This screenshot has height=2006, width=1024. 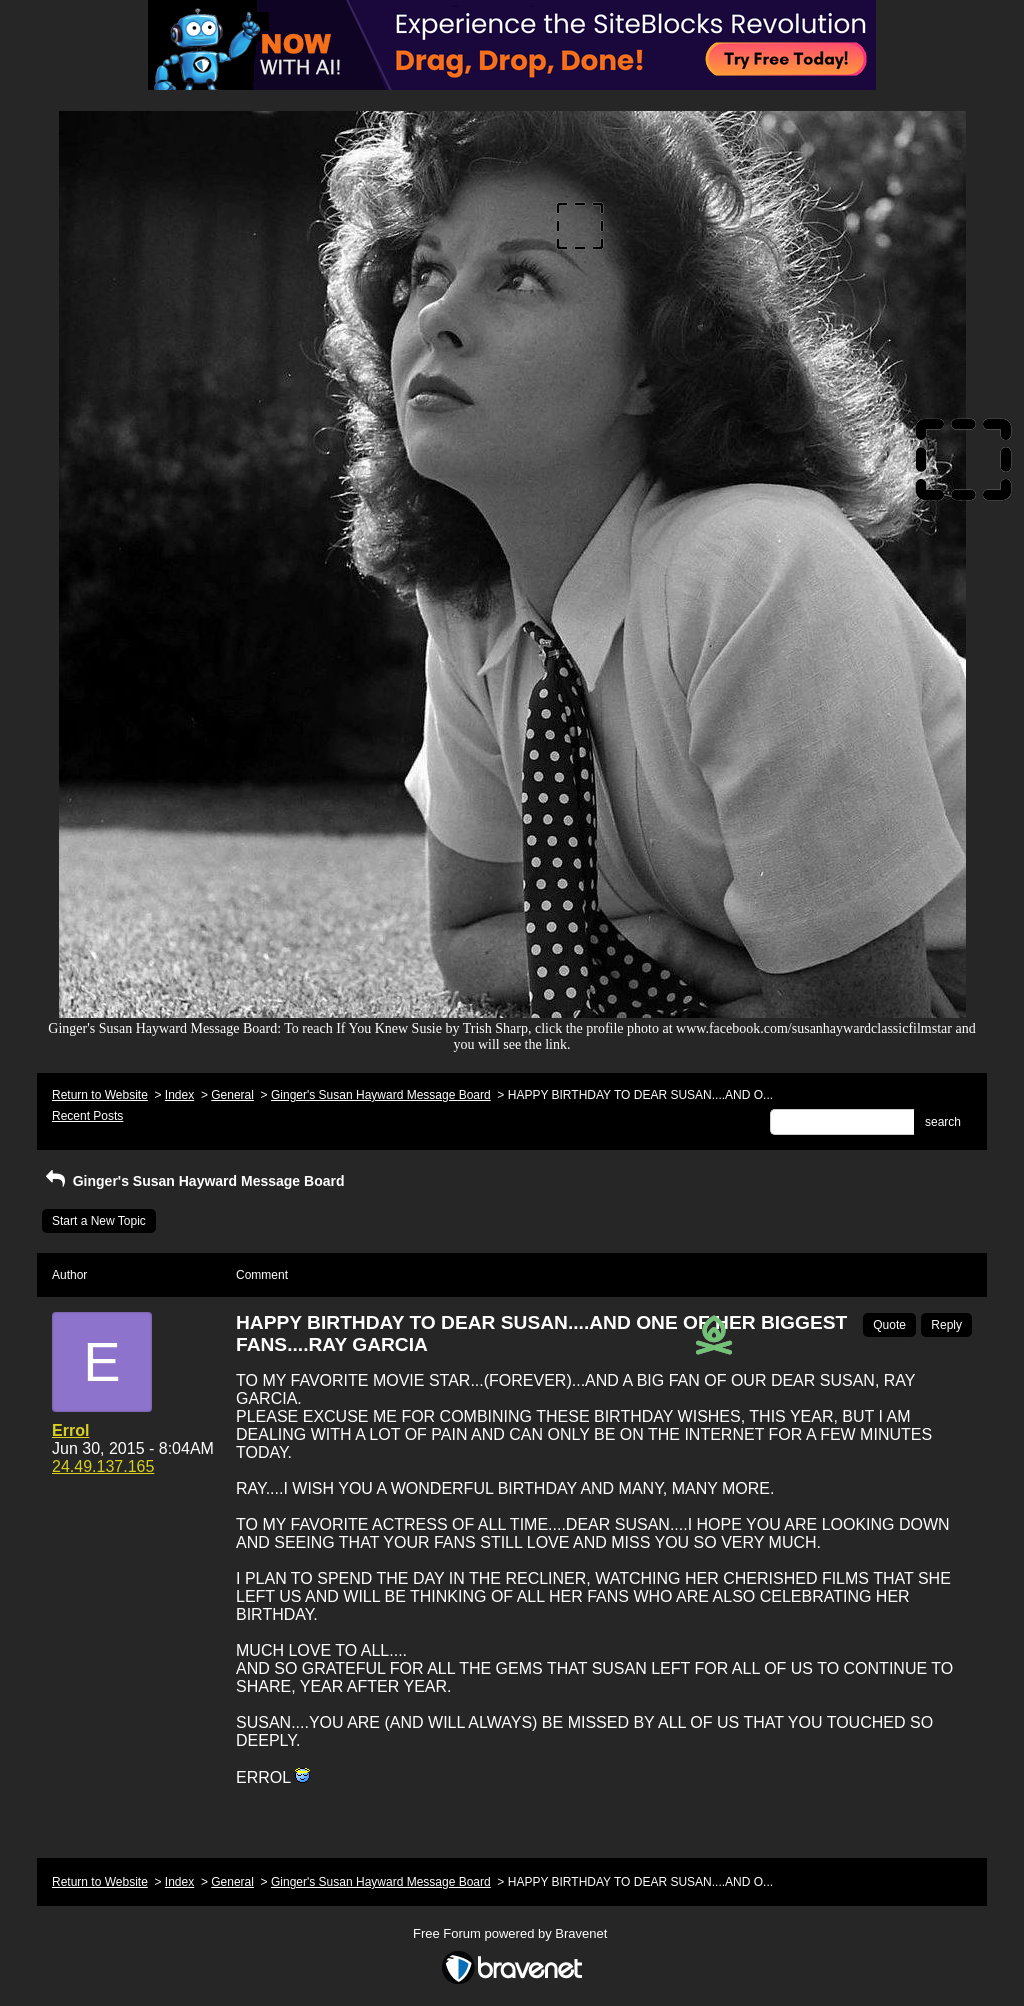 What do you see at coordinates (963, 459) in the screenshot?
I see `select or define a region` at bounding box center [963, 459].